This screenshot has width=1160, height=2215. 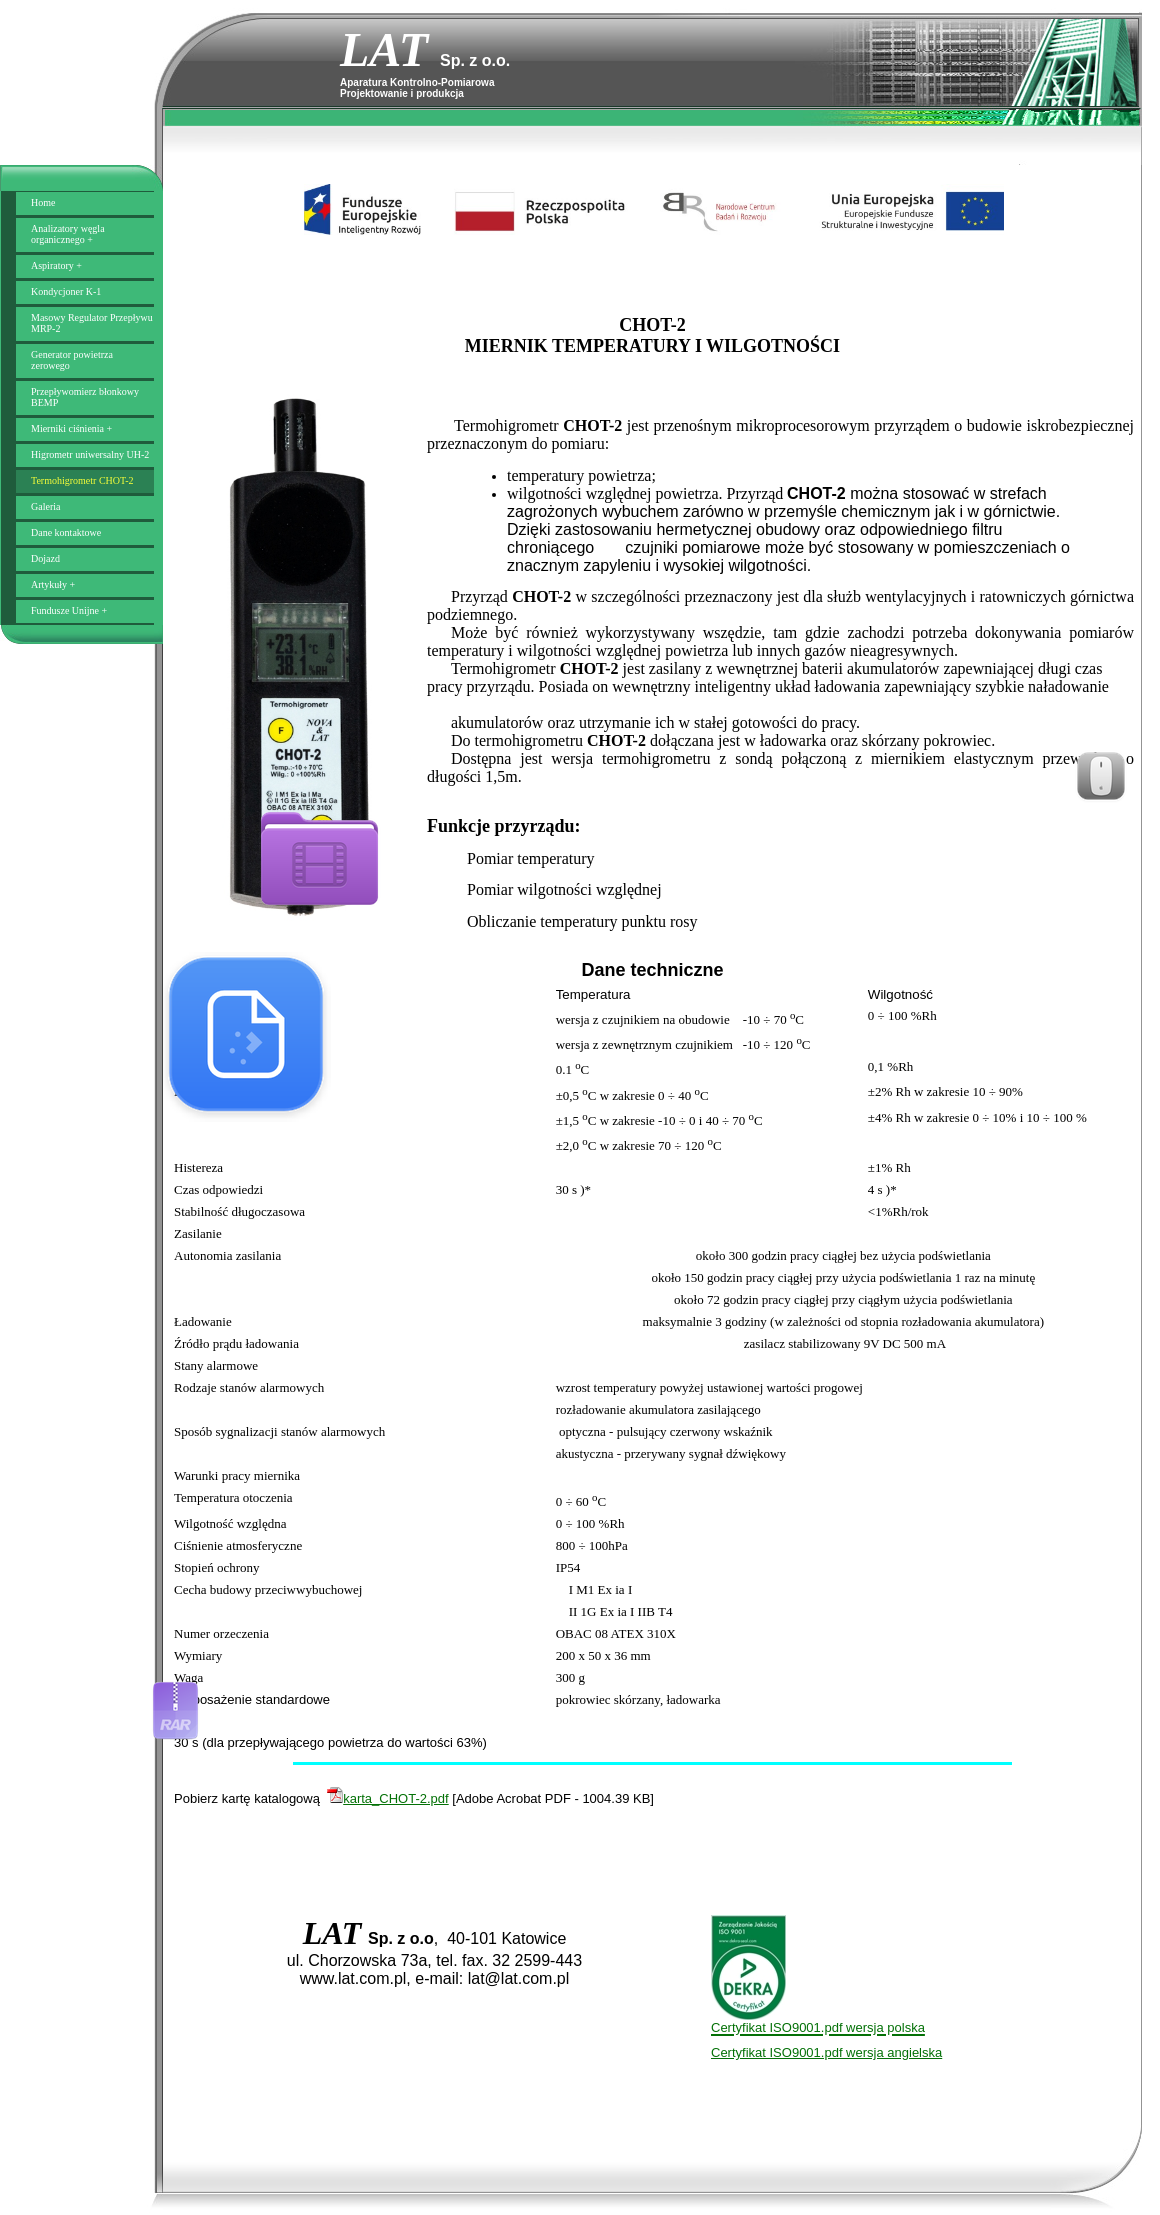 I want to click on configure default apps for file types, so click(x=246, y=1037).